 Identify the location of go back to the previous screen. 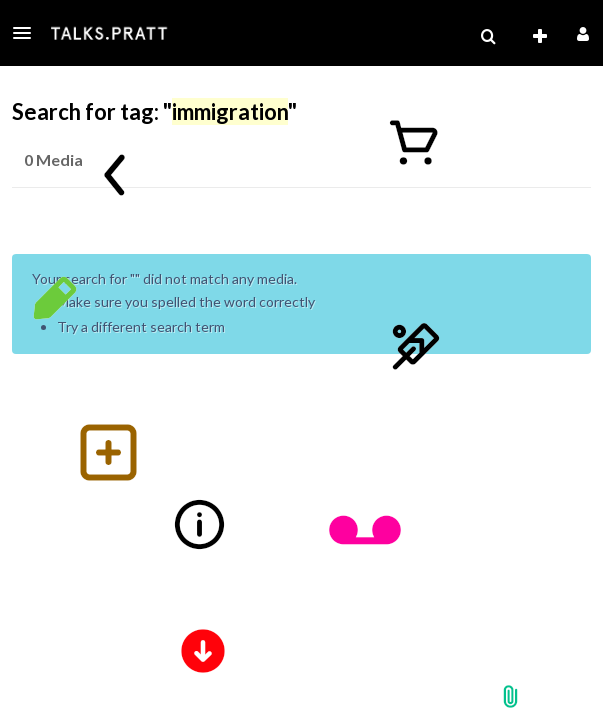
(116, 175).